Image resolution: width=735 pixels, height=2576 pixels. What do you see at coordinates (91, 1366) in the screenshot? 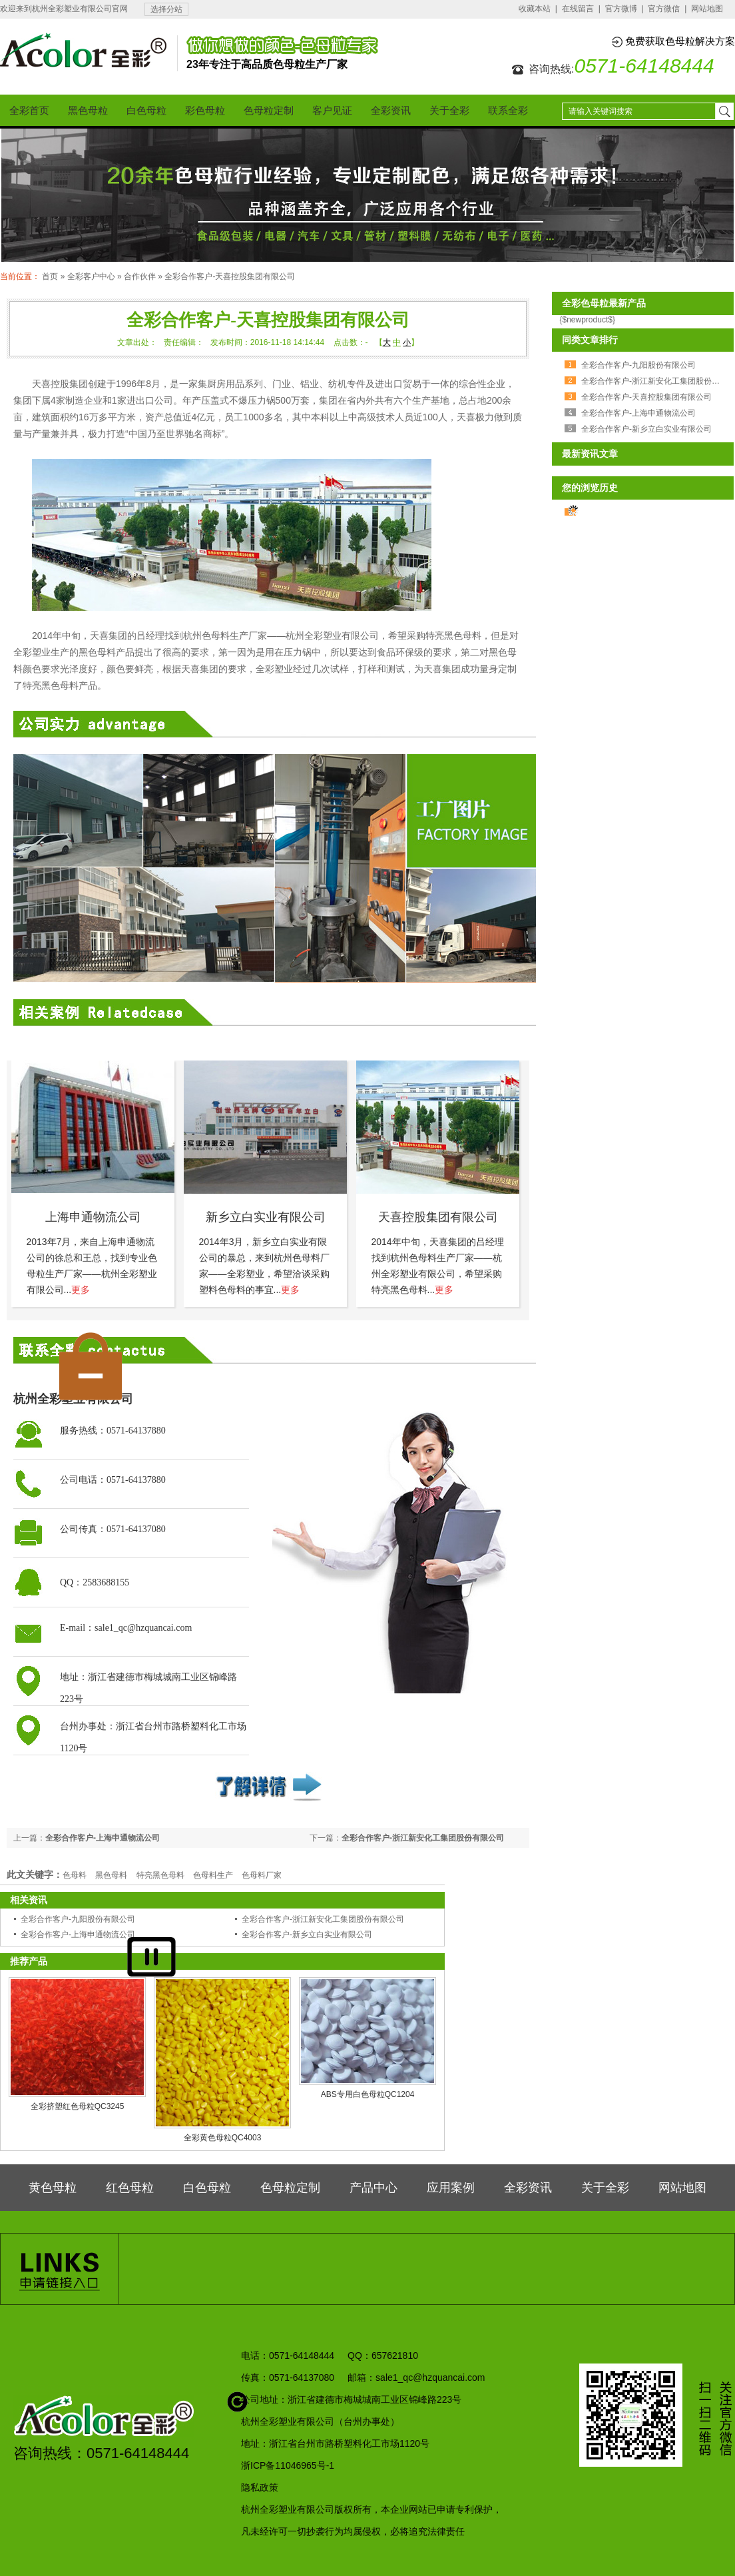
I see `remove item from shopping bag` at bounding box center [91, 1366].